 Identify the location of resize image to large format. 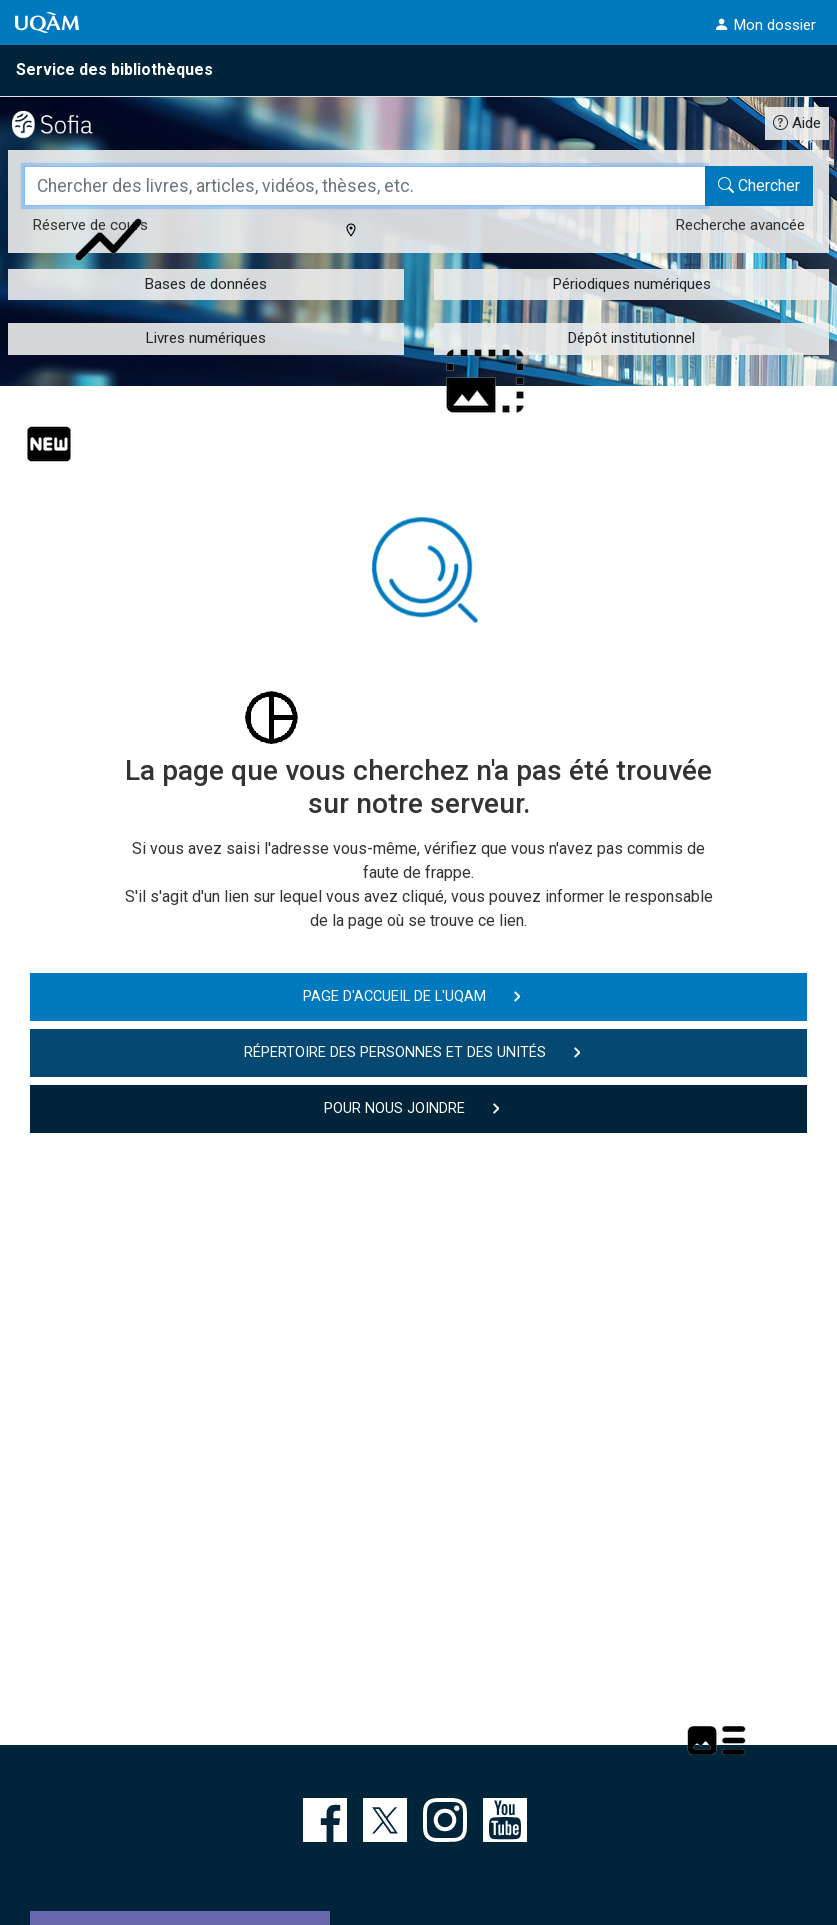
(485, 381).